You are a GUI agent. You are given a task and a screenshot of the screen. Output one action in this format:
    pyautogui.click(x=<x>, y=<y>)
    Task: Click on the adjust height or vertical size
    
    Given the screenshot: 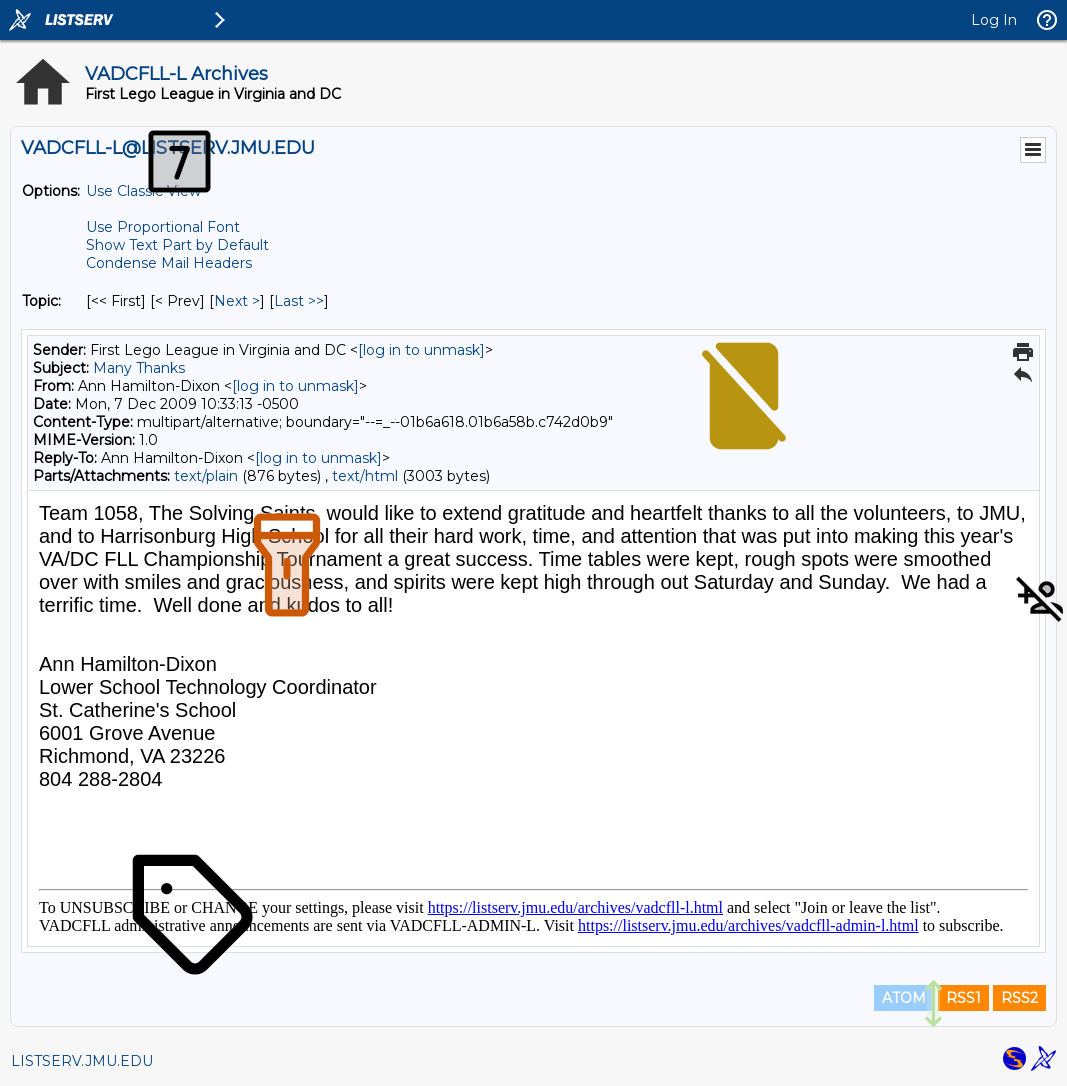 What is the action you would take?
    pyautogui.click(x=933, y=1003)
    